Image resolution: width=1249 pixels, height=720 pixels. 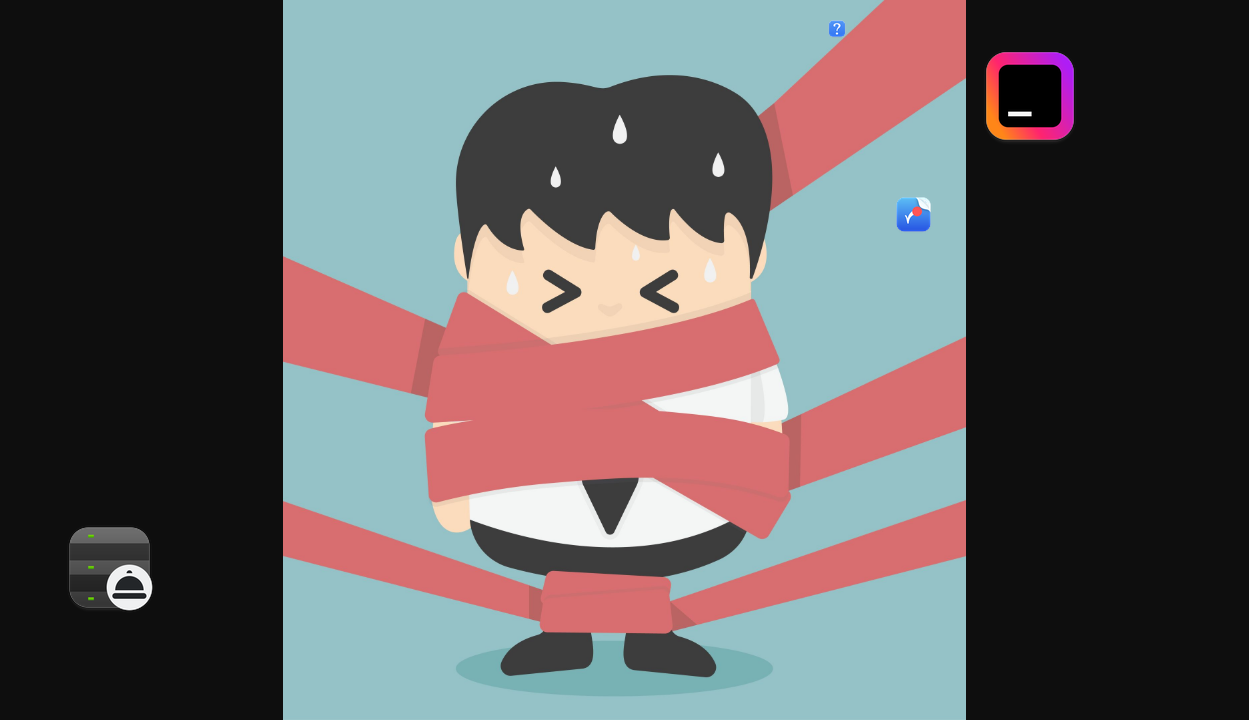 What do you see at coordinates (1030, 96) in the screenshot?
I see `open jetbrains toolbox to manage ides` at bounding box center [1030, 96].